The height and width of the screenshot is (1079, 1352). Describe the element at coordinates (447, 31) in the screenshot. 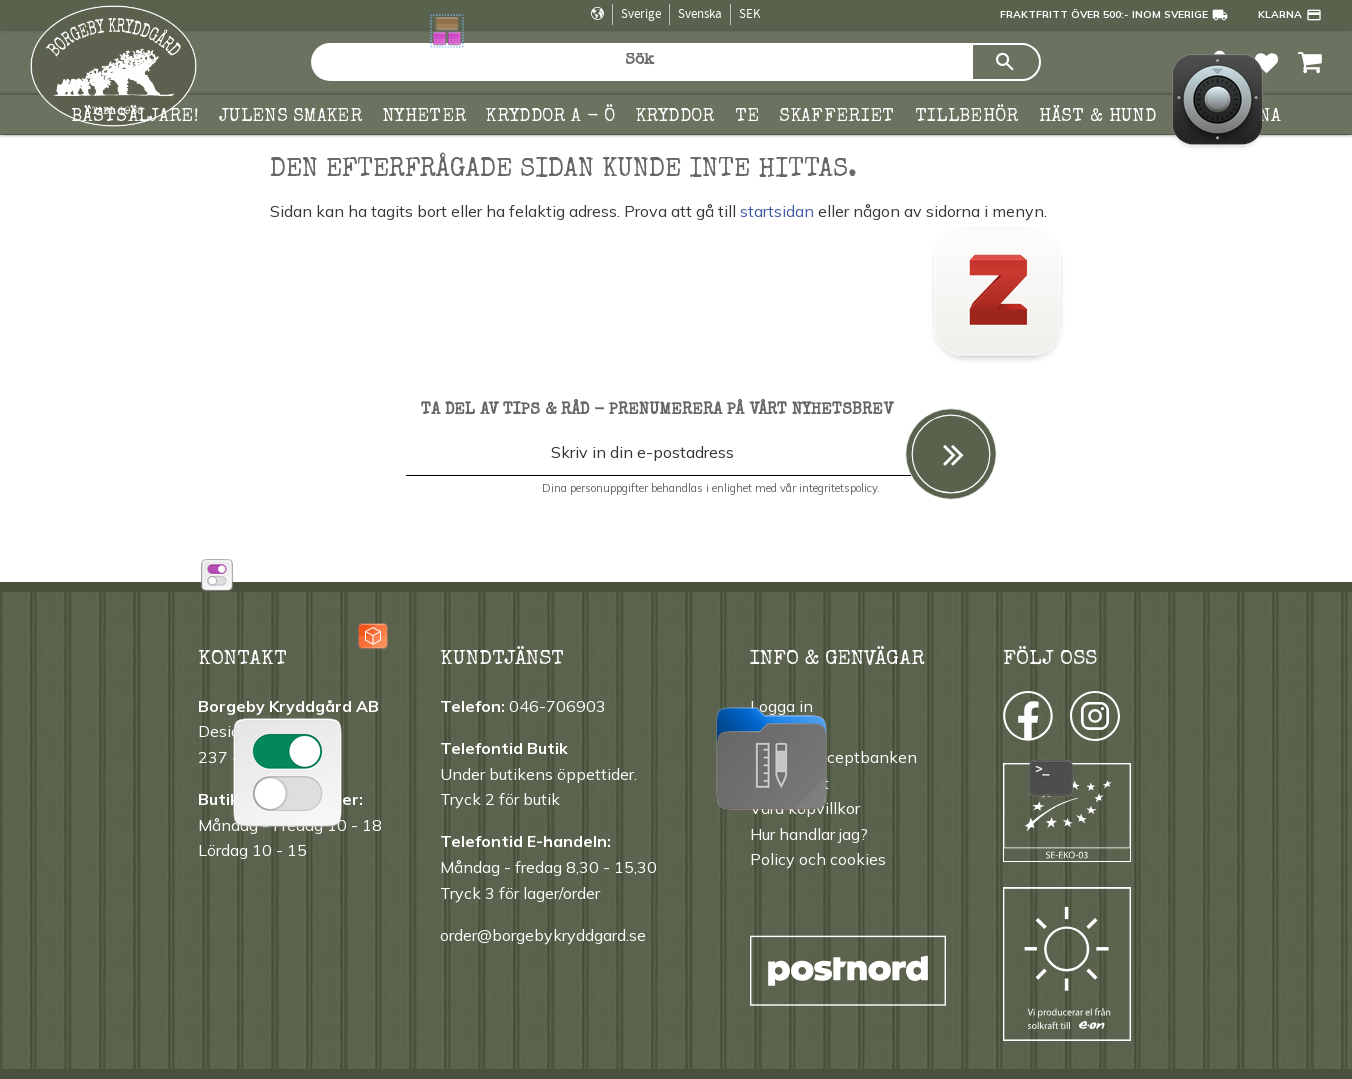

I see `select all items in the current view` at that location.